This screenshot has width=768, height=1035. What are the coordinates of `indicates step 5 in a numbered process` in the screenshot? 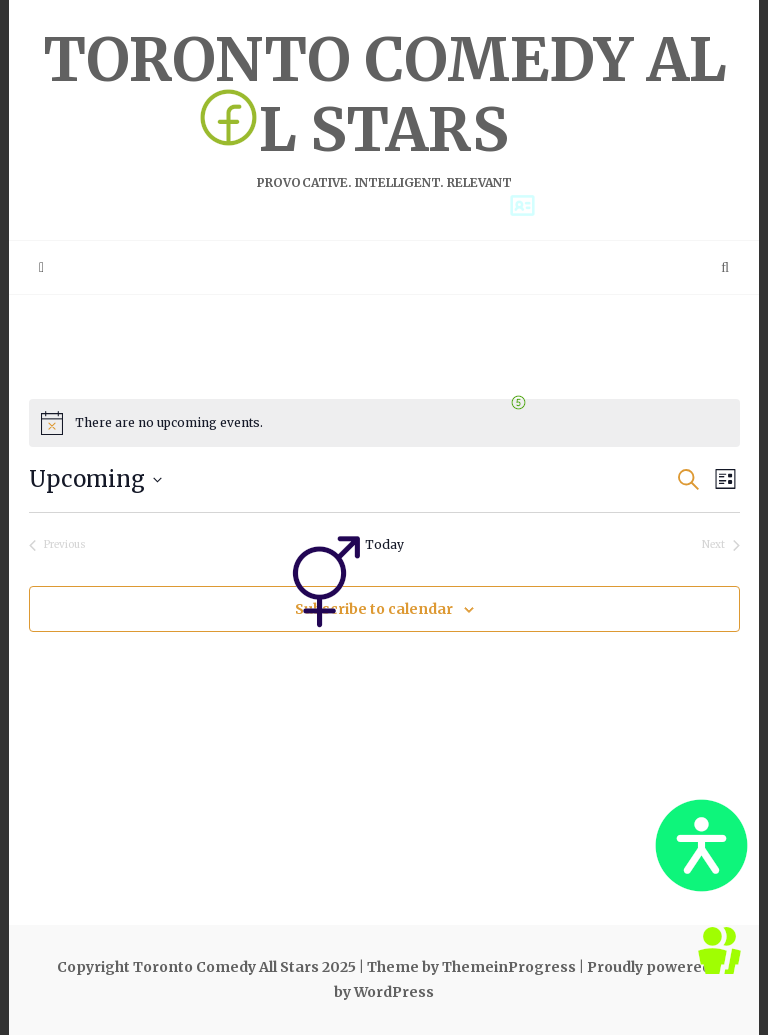 It's located at (518, 402).